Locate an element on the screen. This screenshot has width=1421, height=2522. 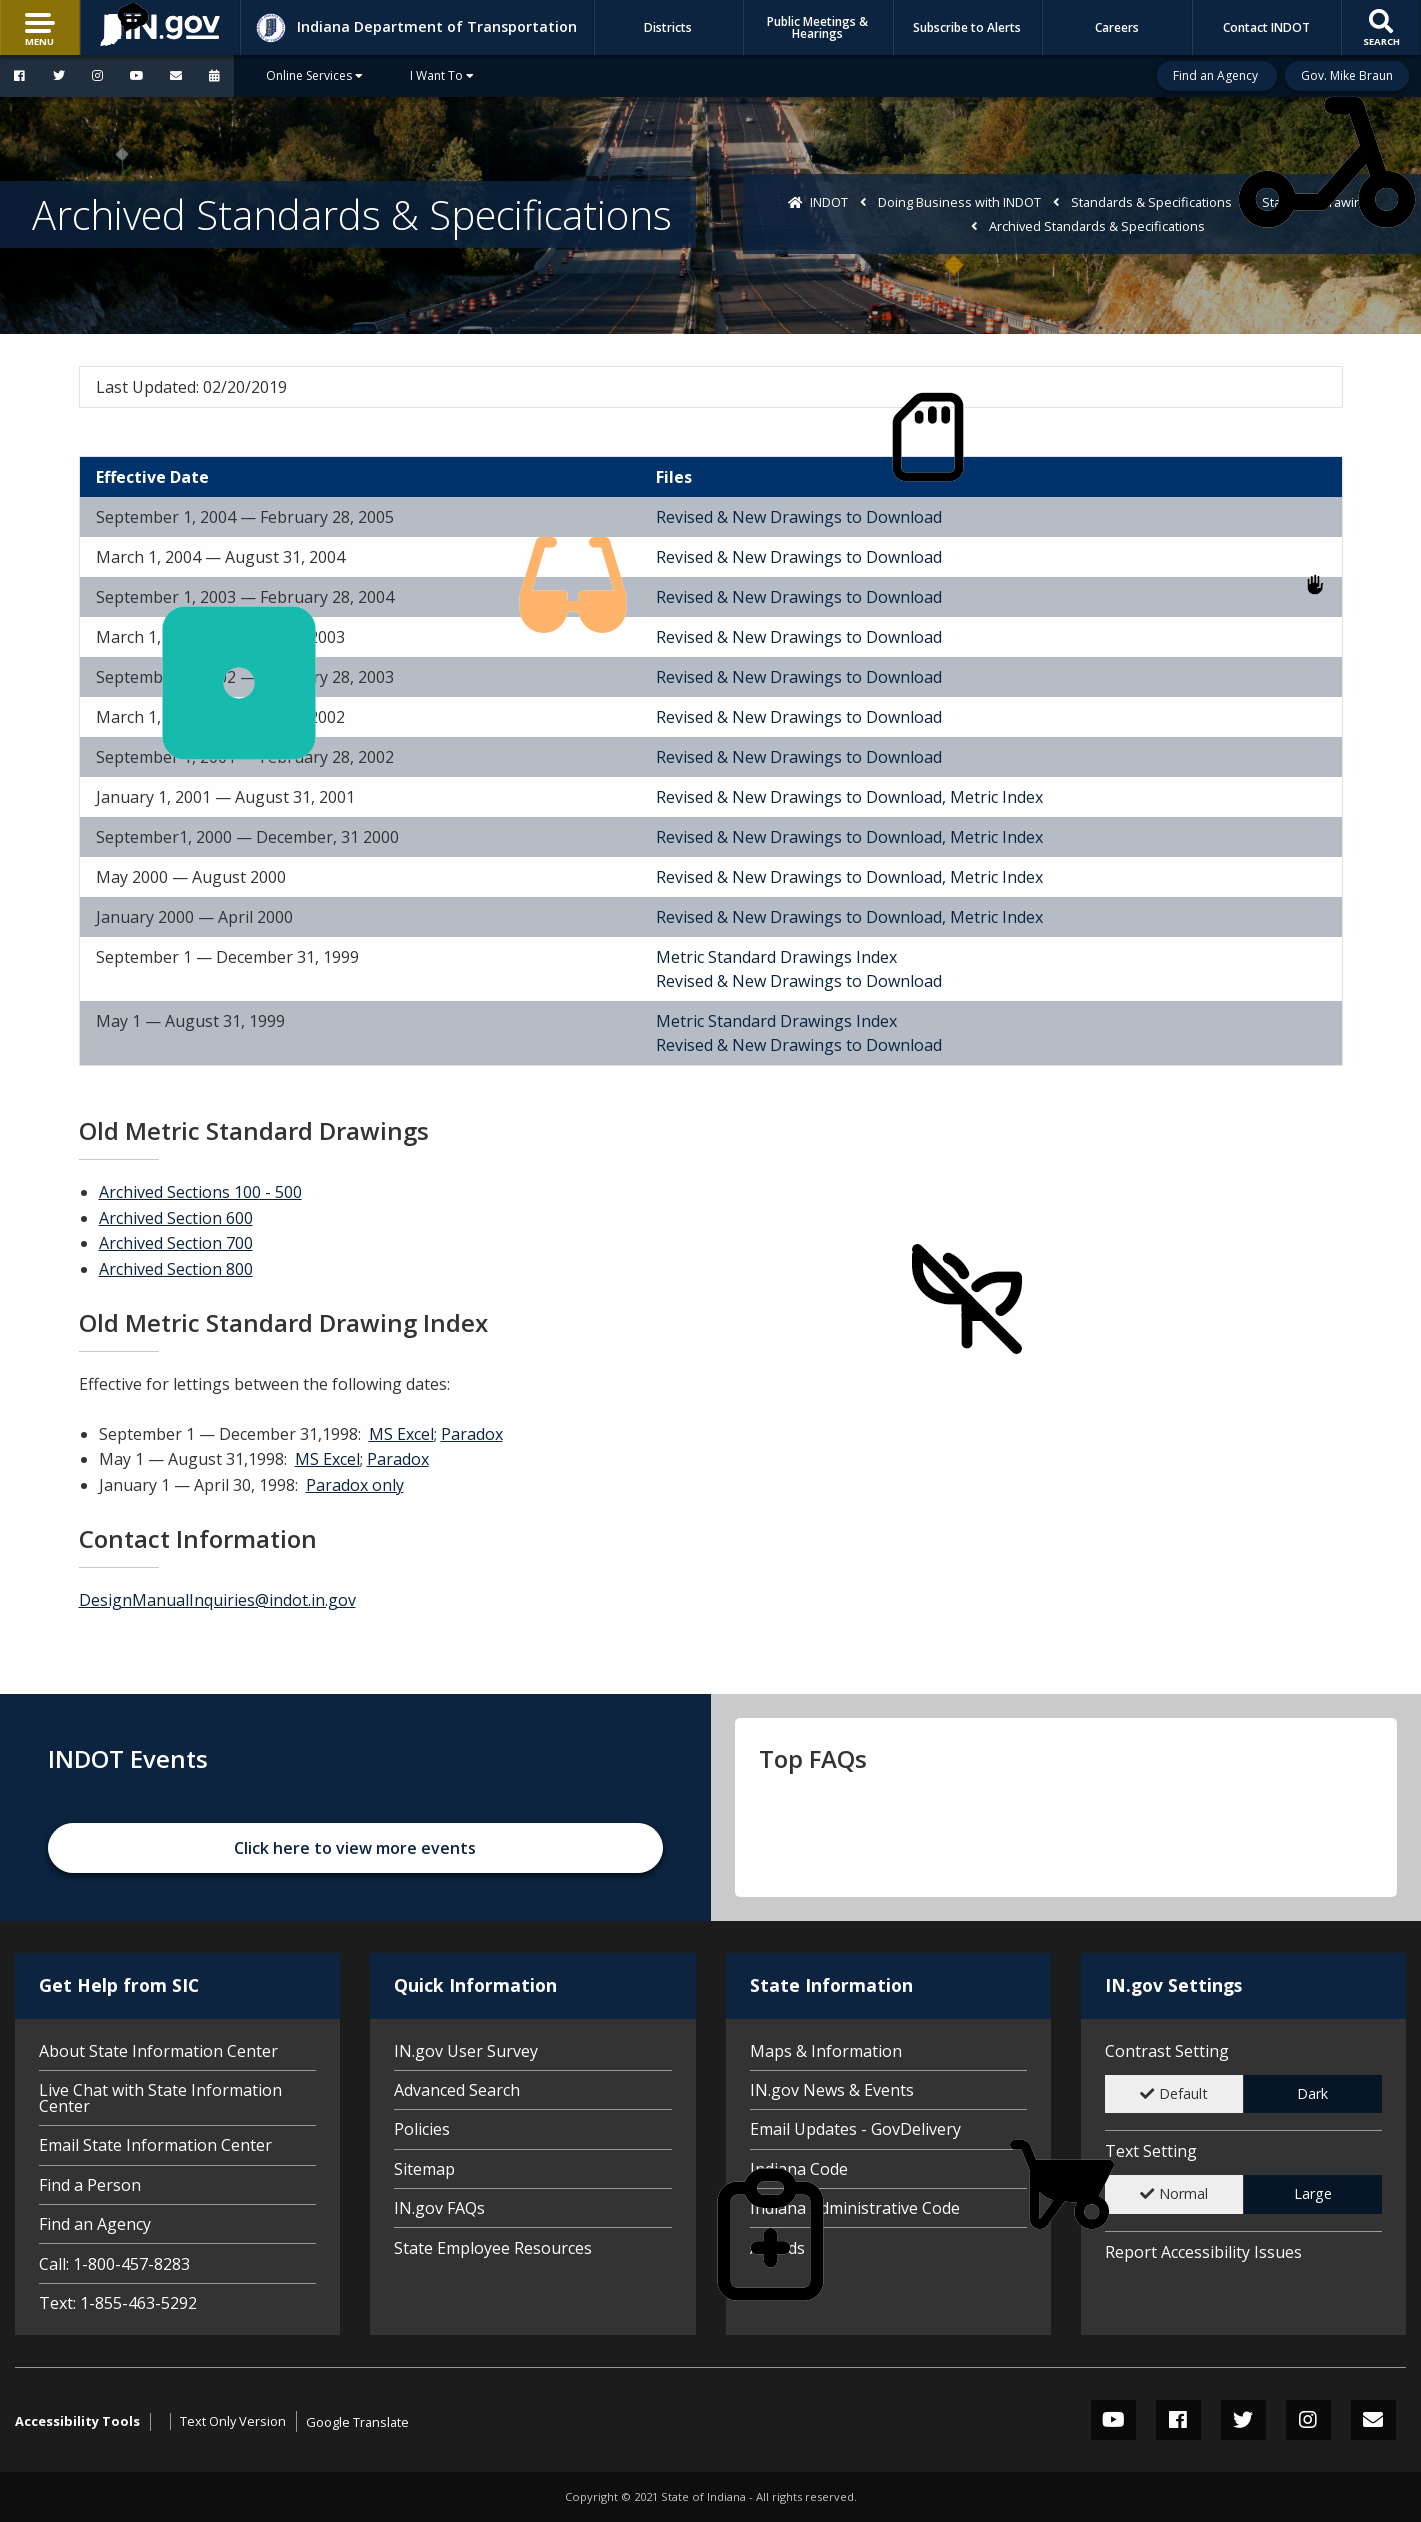
access gardening tools or supplies is located at coordinates (1064, 2184).